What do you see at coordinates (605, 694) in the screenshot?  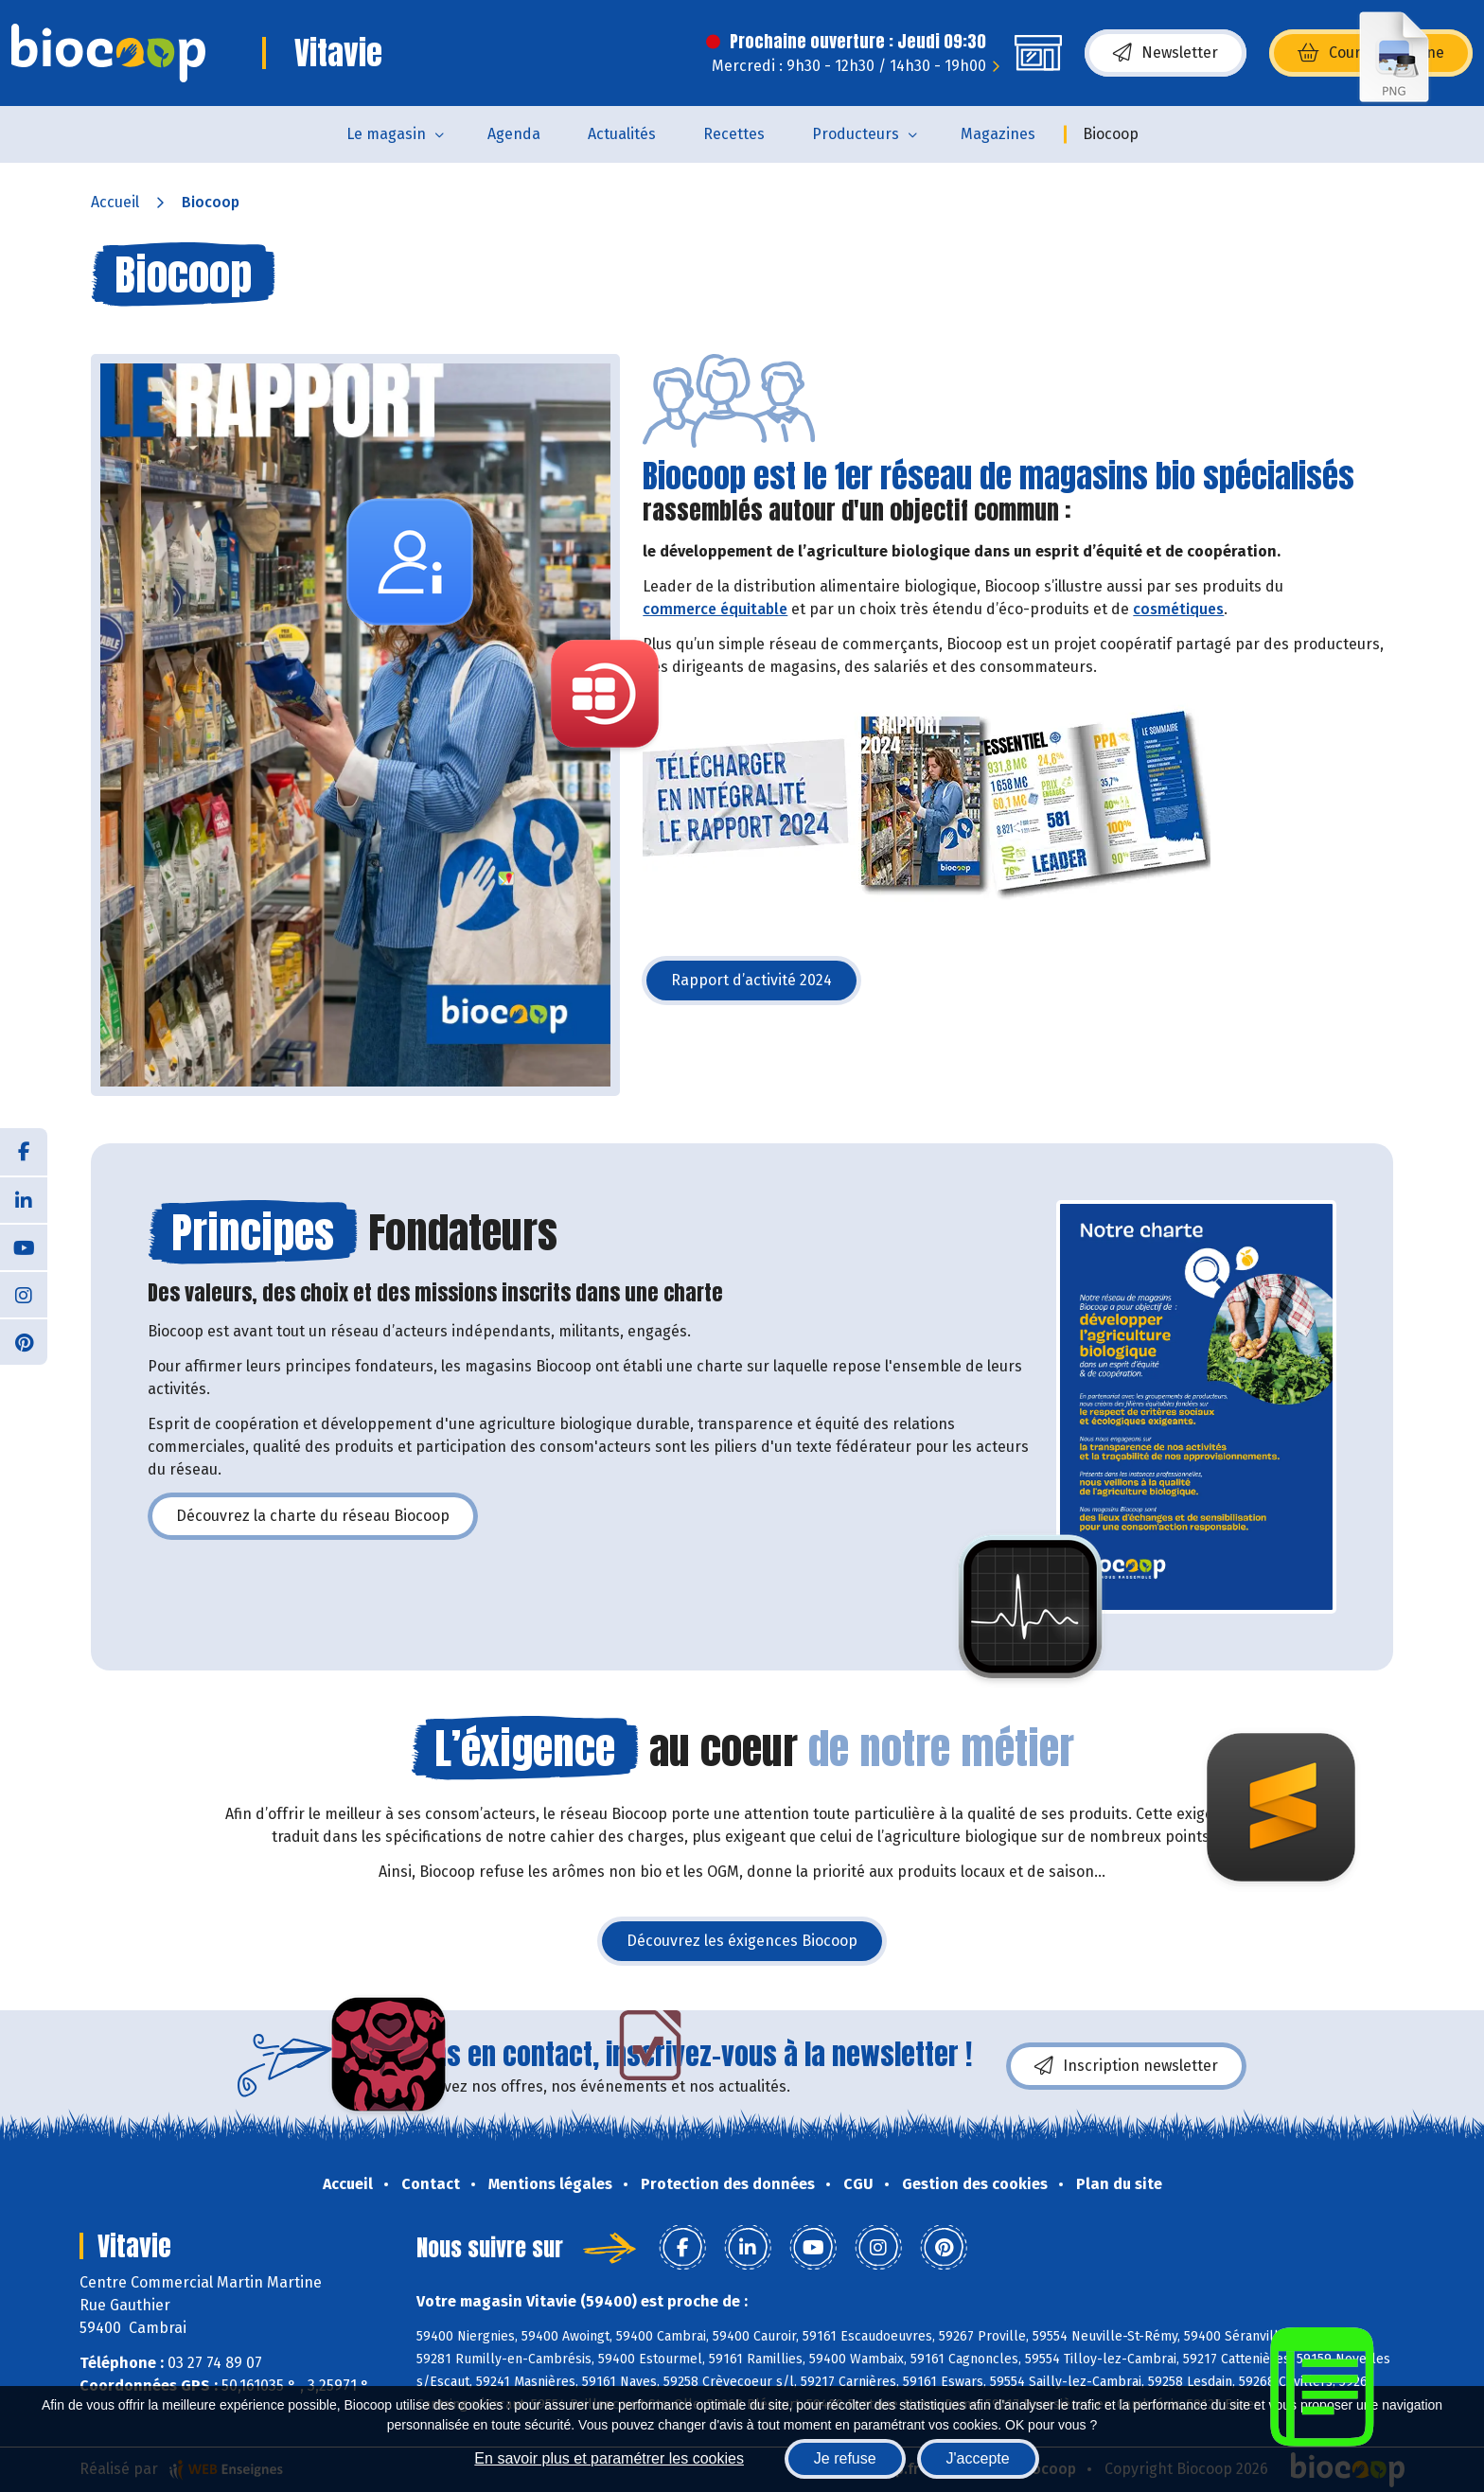 I see `open budgie window previews app` at bounding box center [605, 694].